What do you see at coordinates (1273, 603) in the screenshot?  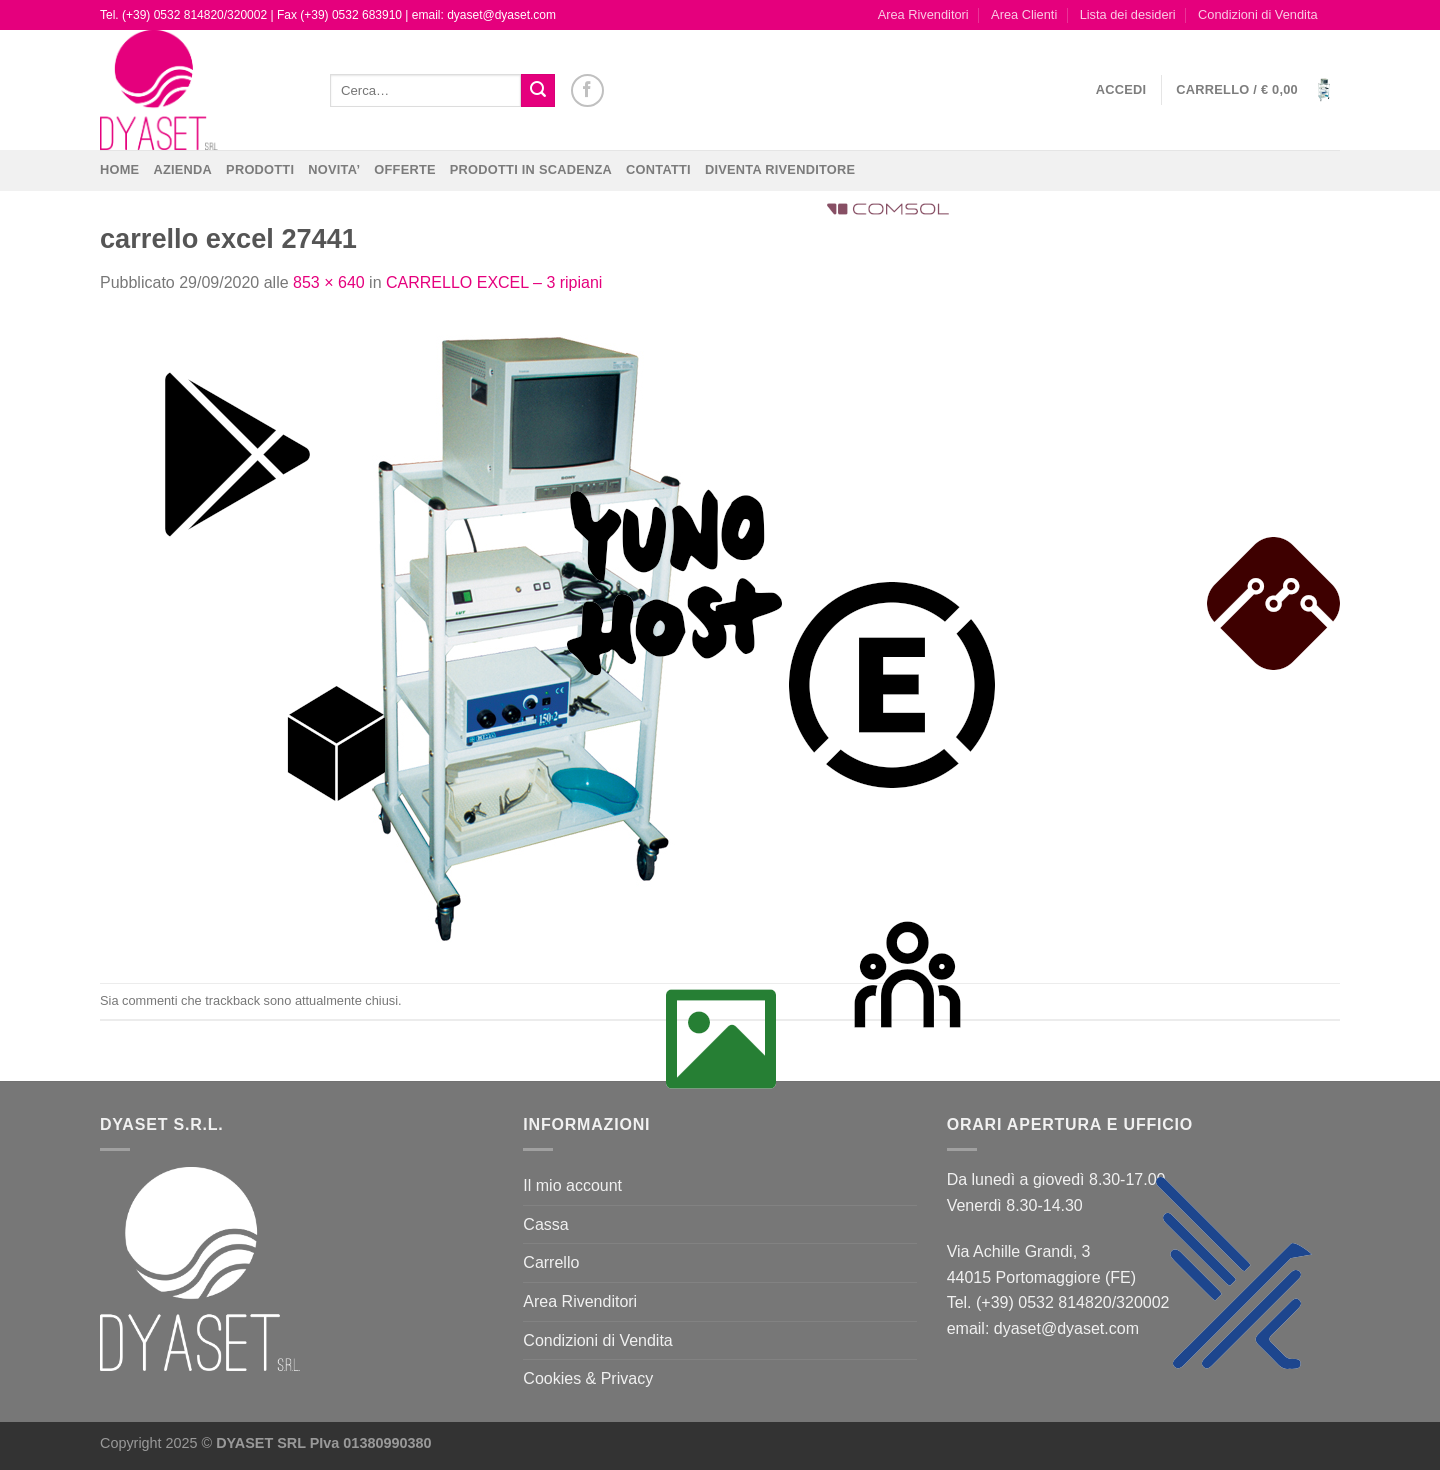 I see `mongoose.ws logo` at bounding box center [1273, 603].